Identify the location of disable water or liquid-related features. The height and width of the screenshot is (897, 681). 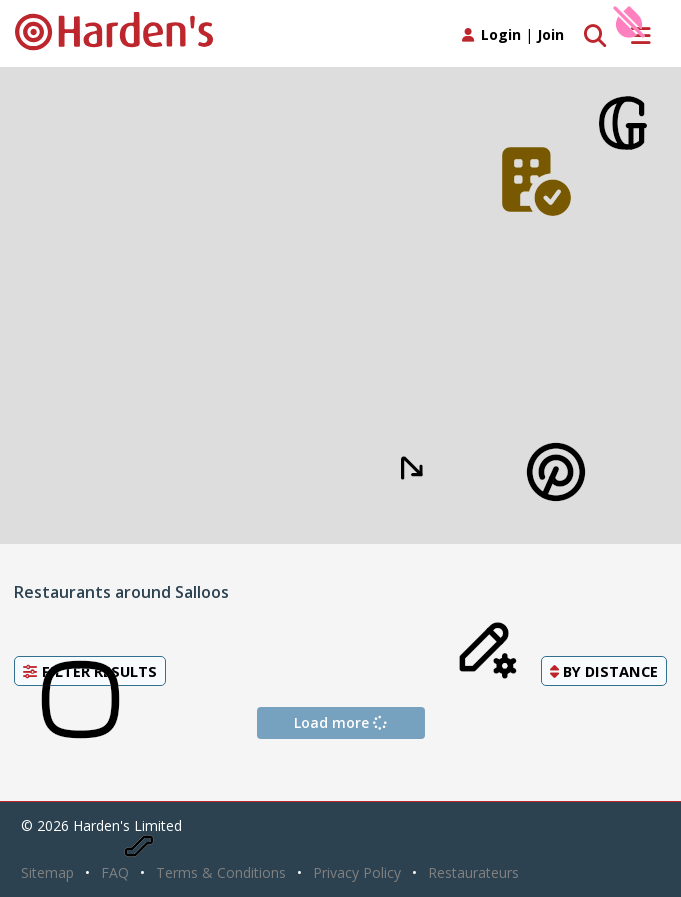
(629, 22).